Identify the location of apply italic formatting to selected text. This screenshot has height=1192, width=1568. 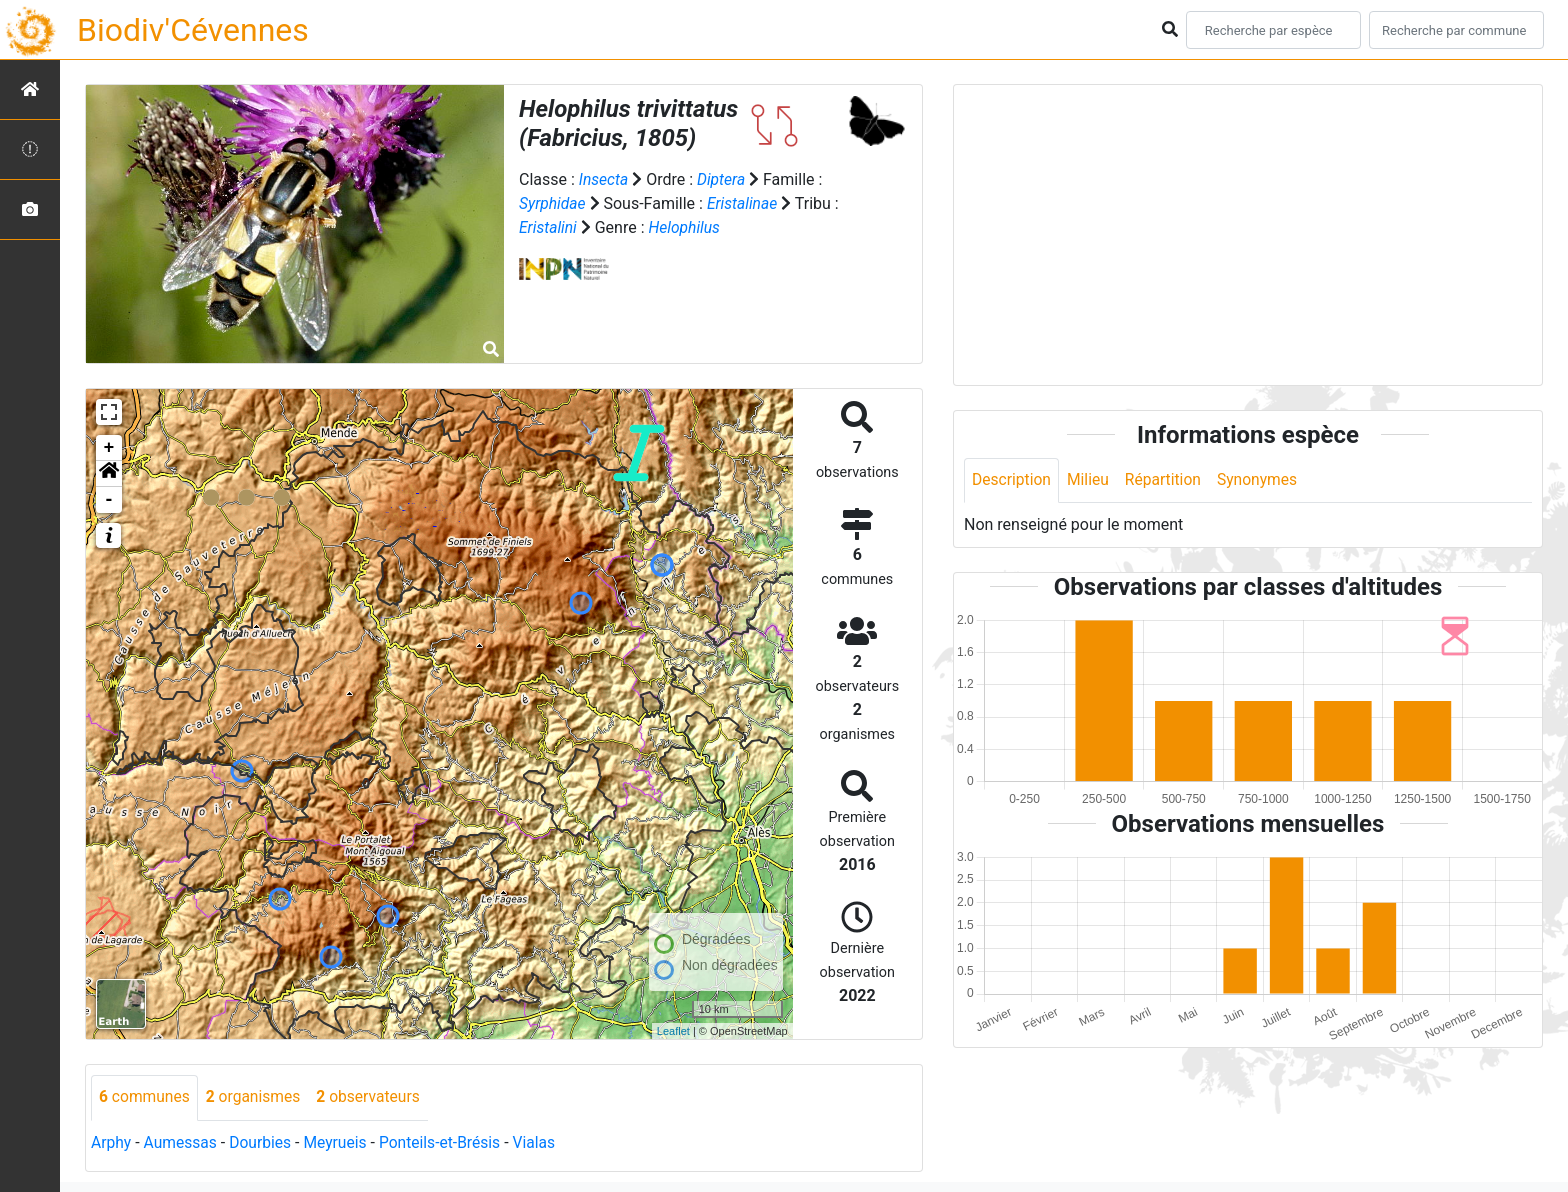
(639, 453).